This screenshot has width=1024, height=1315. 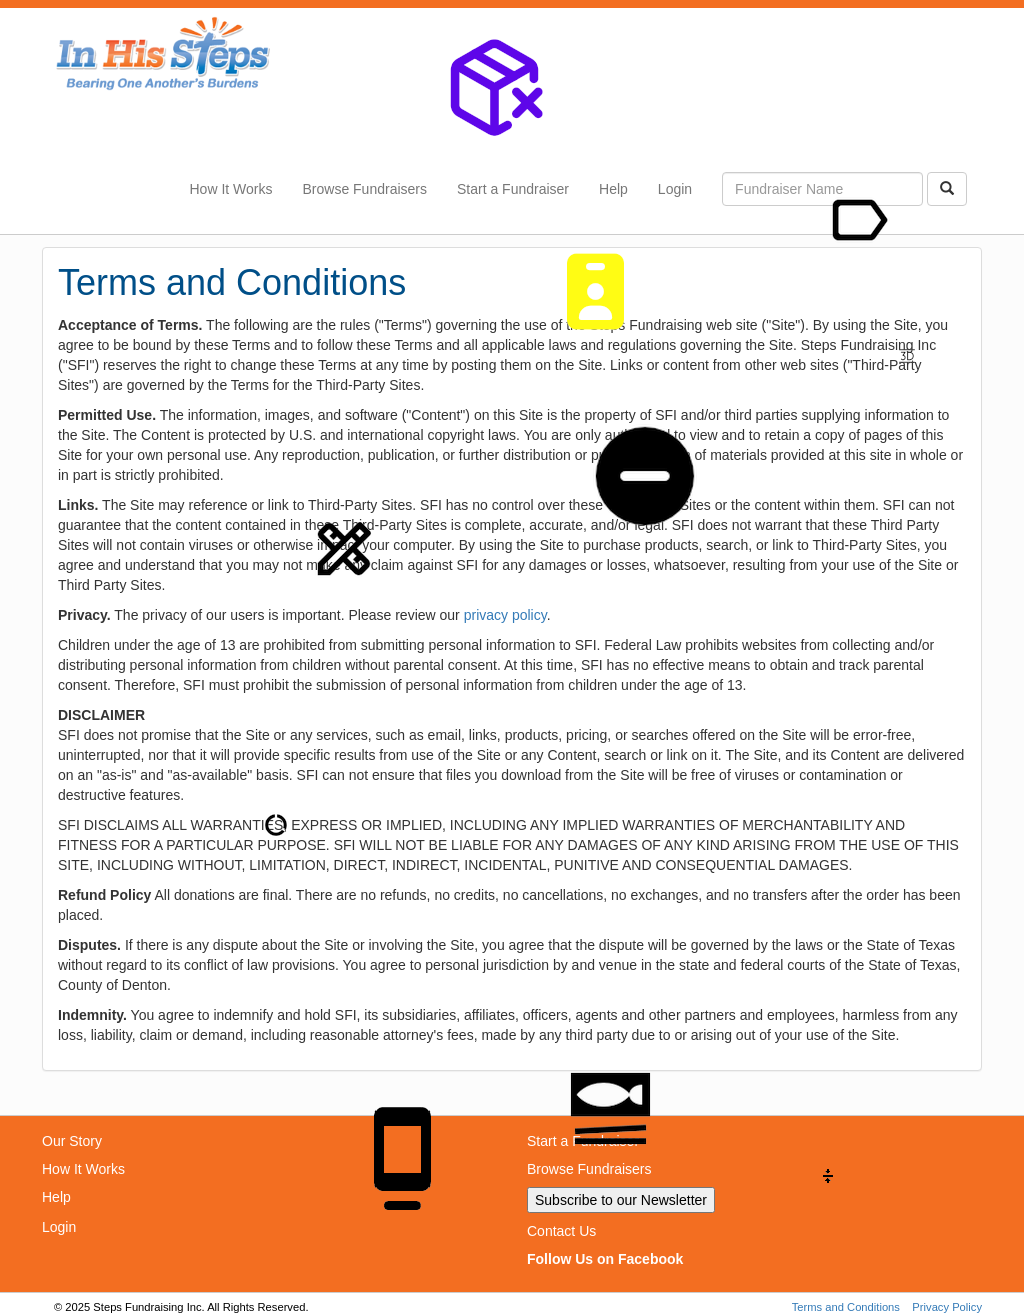 I want to click on view set meal or food combo options, so click(x=610, y=1108).